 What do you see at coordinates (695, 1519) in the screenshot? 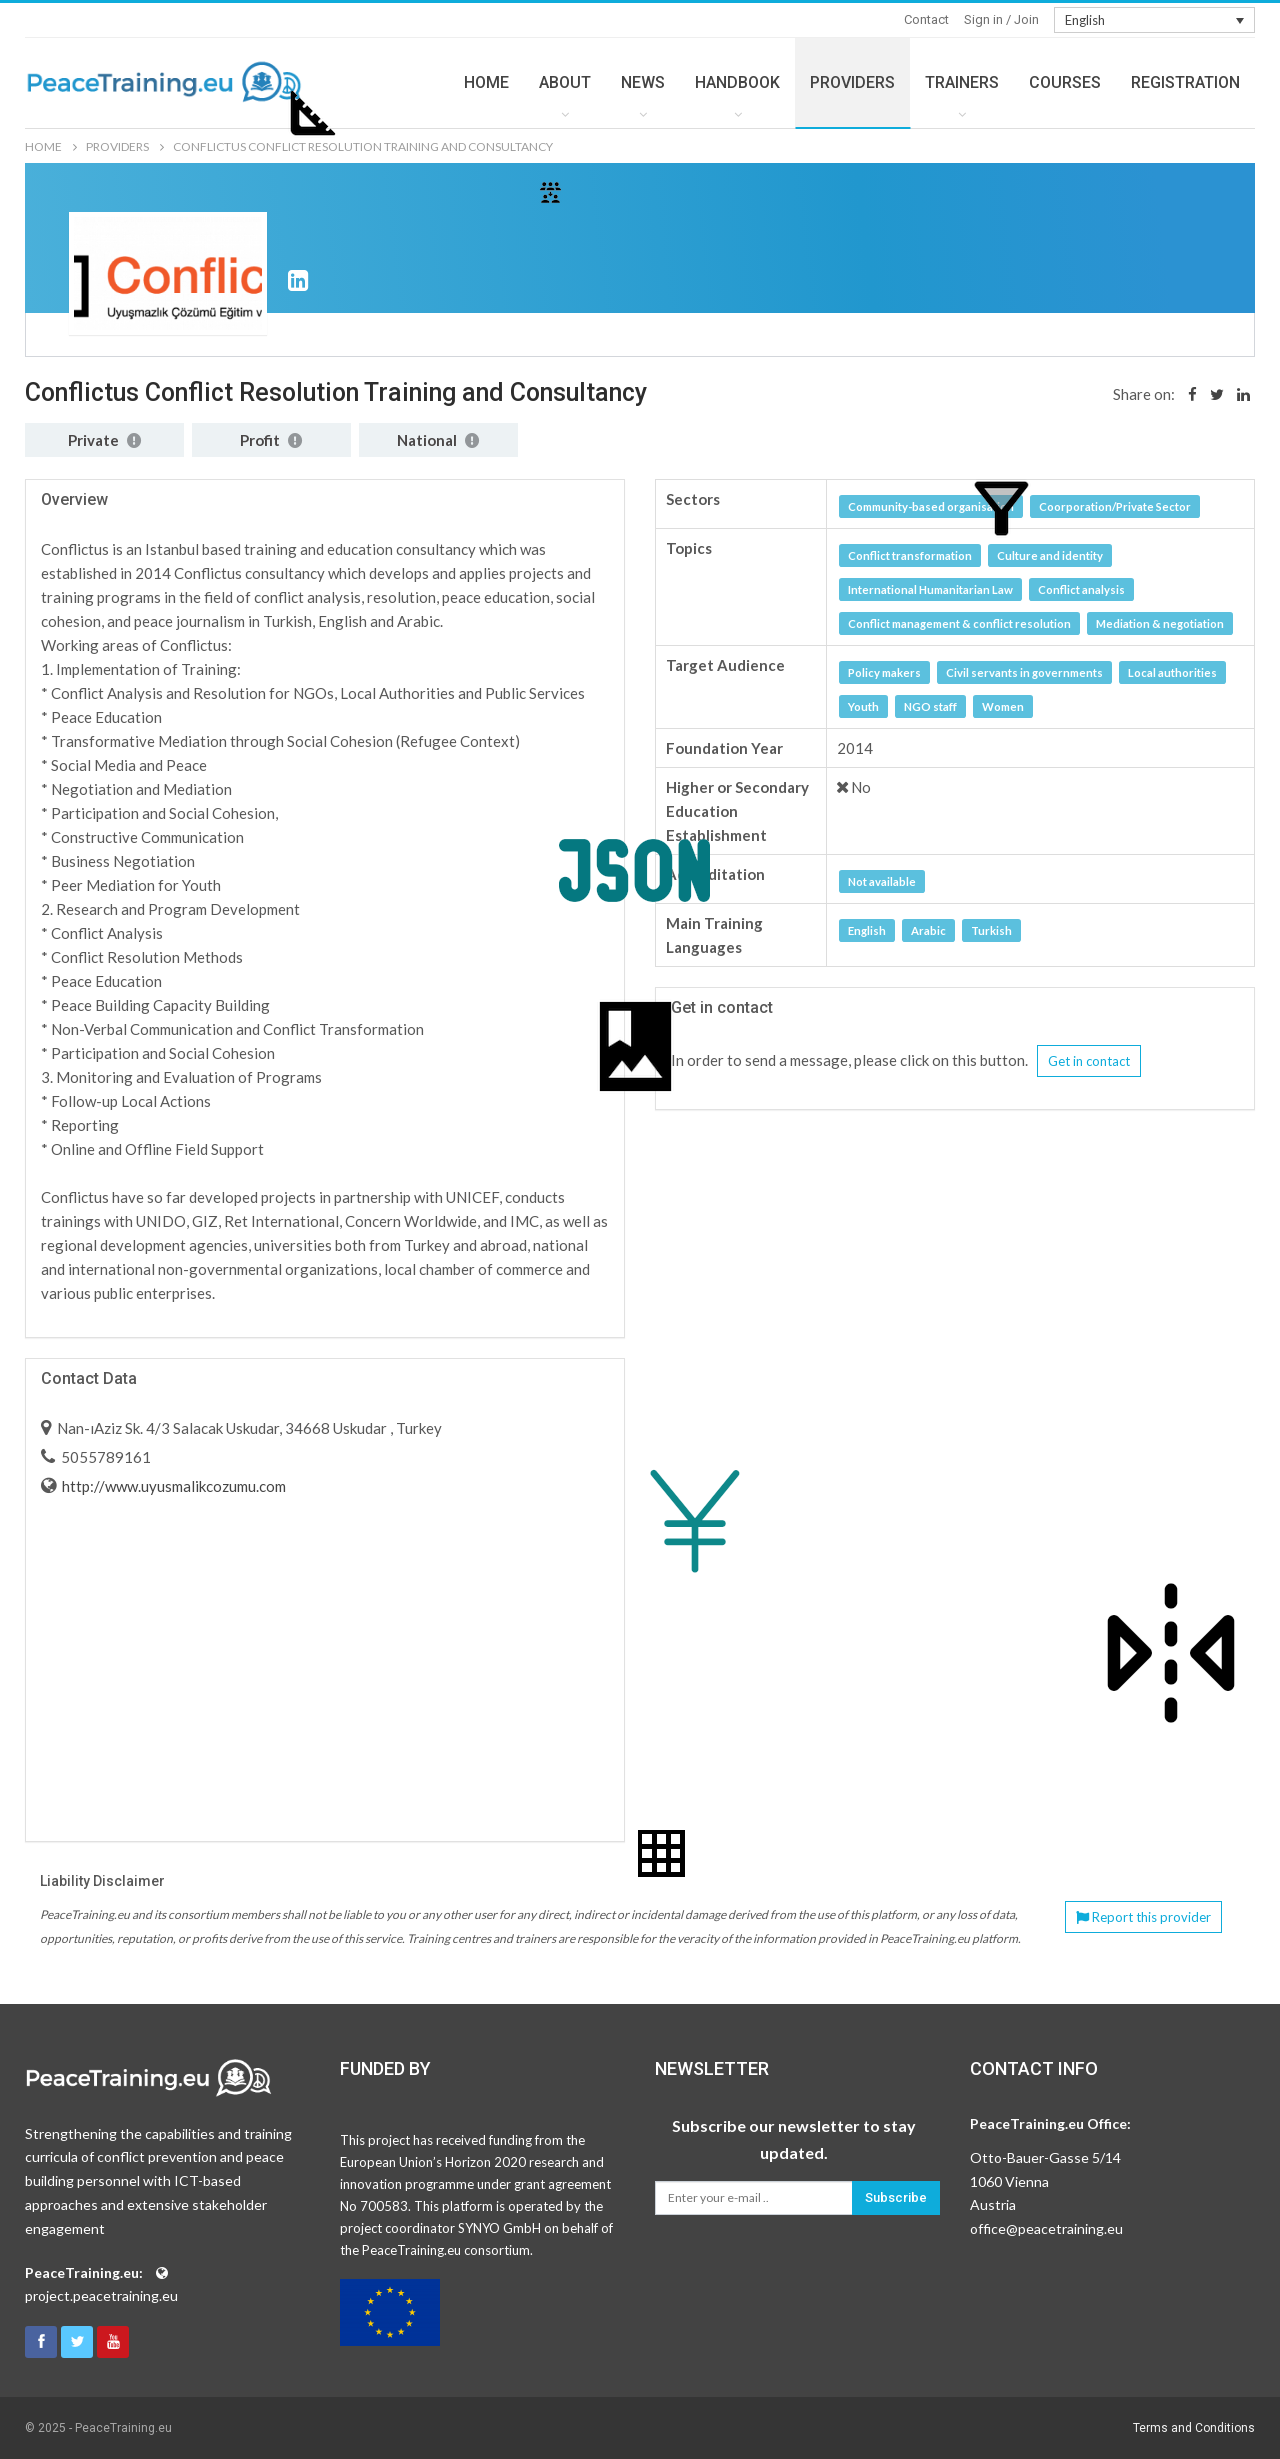
I see `view prices in japanese yen` at bounding box center [695, 1519].